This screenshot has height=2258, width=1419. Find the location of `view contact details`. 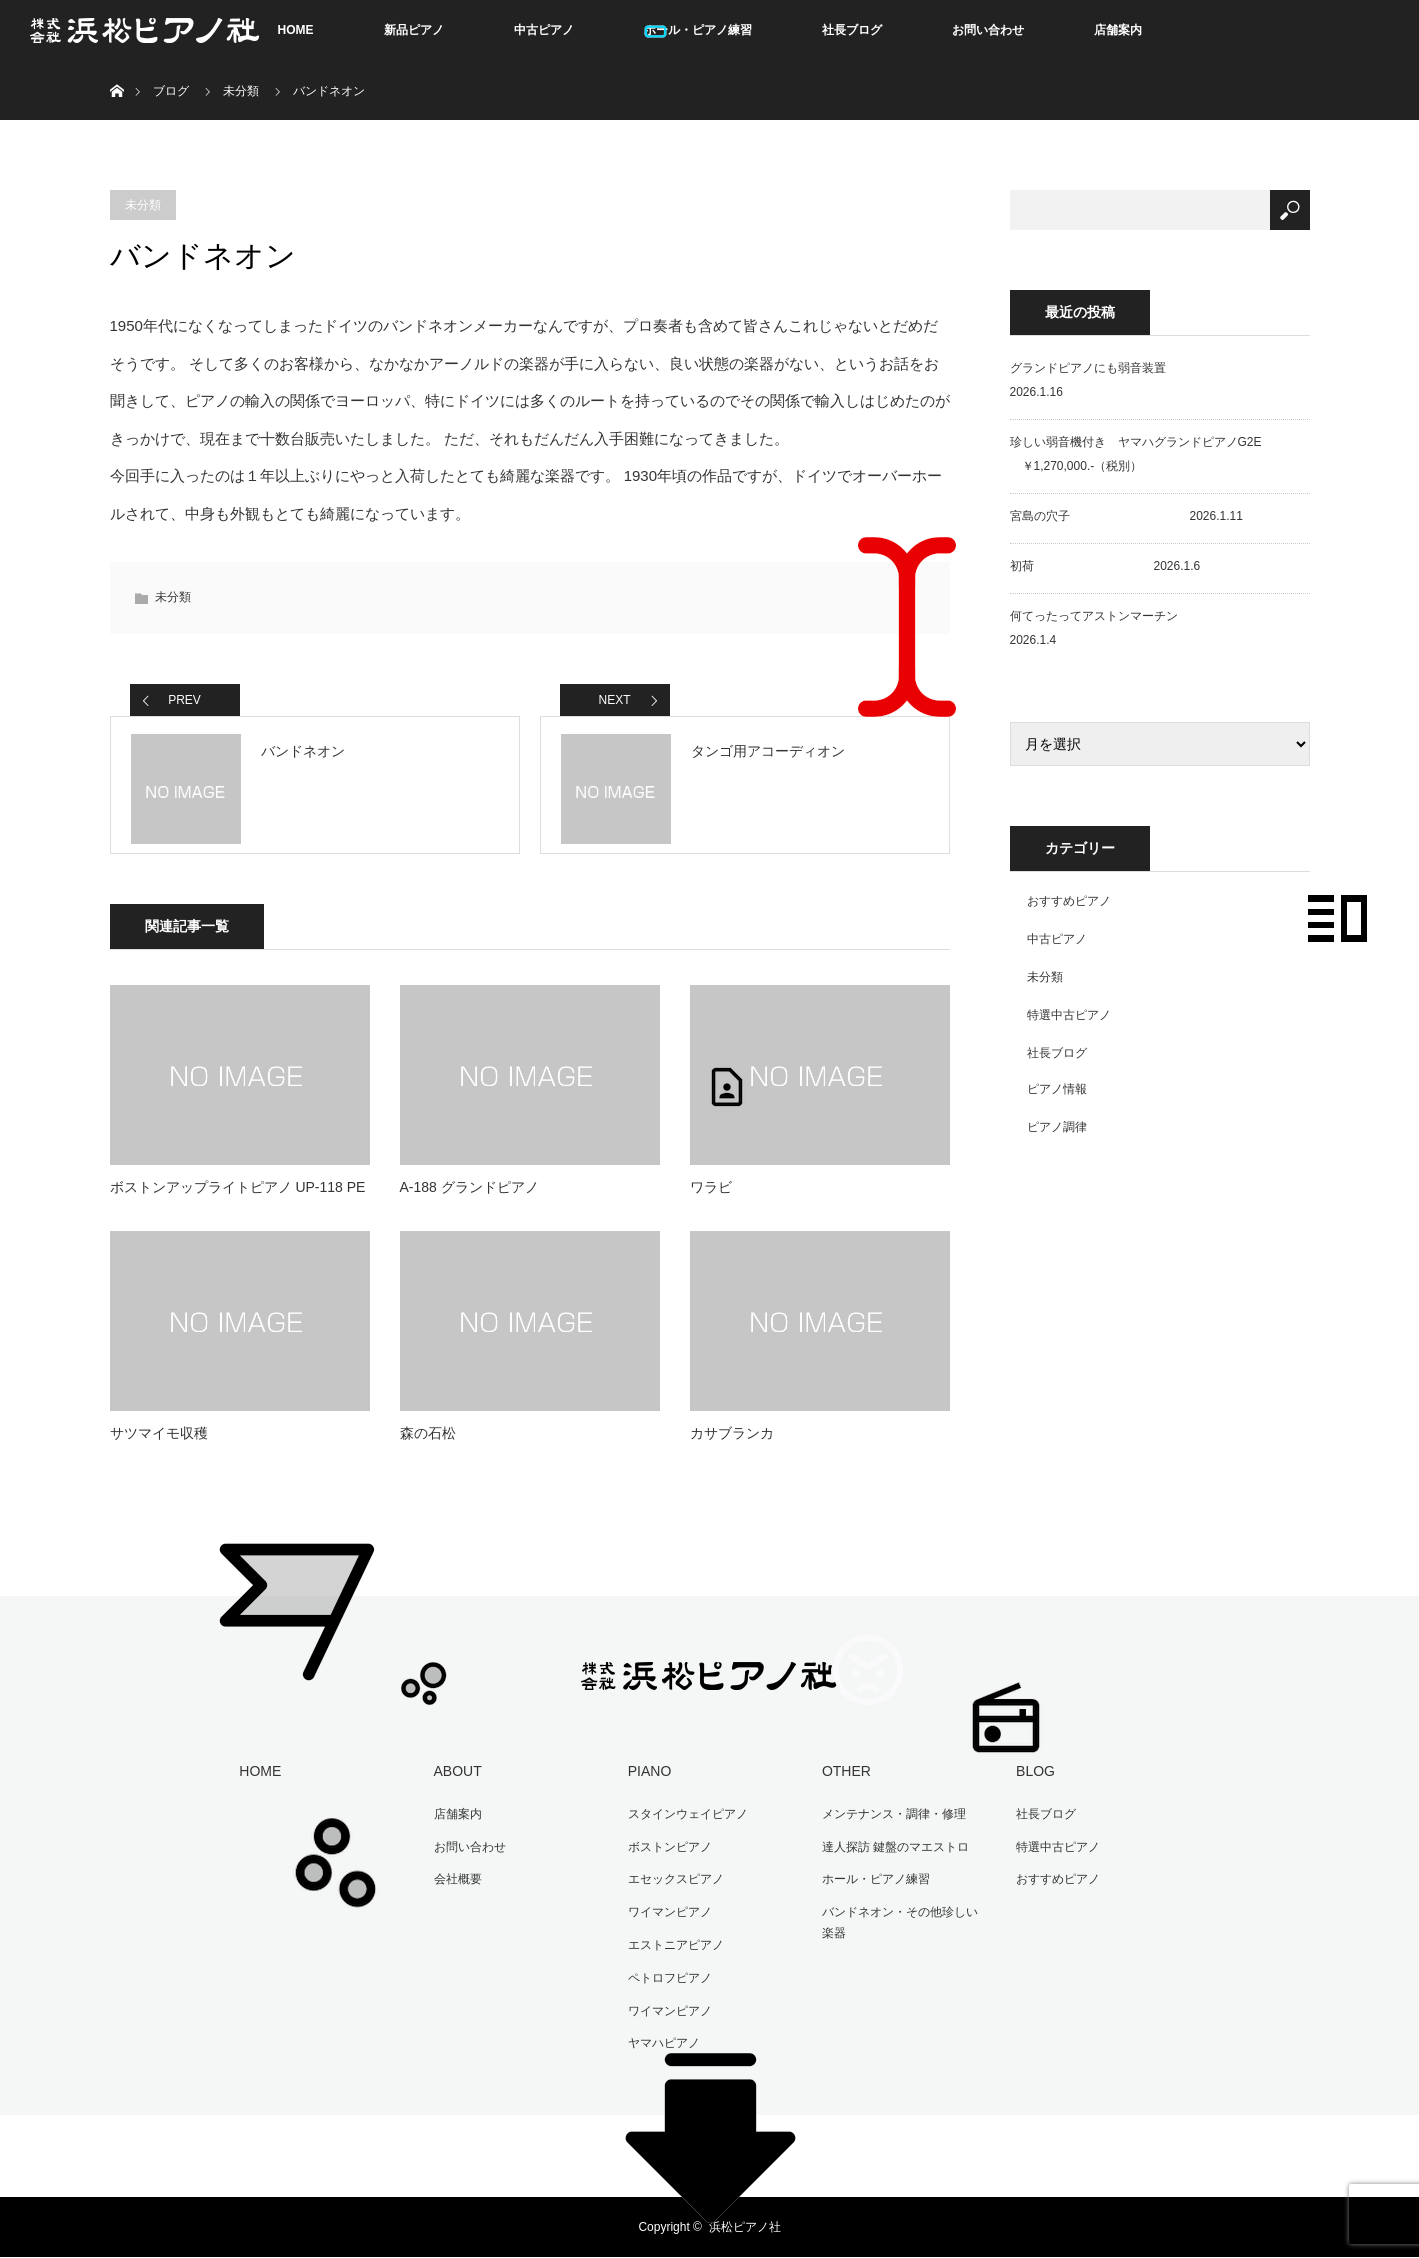

view contact details is located at coordinates (727, 1087).